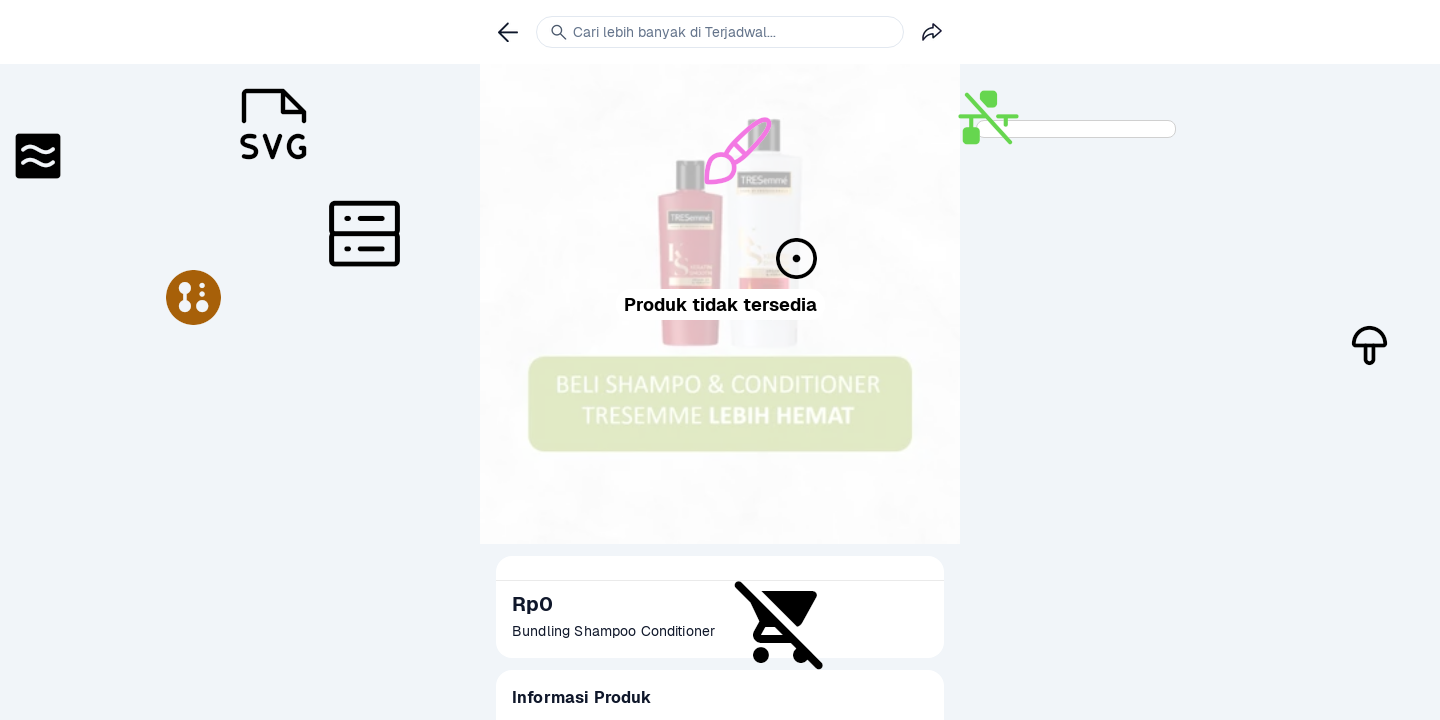  I want to click on access server settings or management, so click(364, 234).